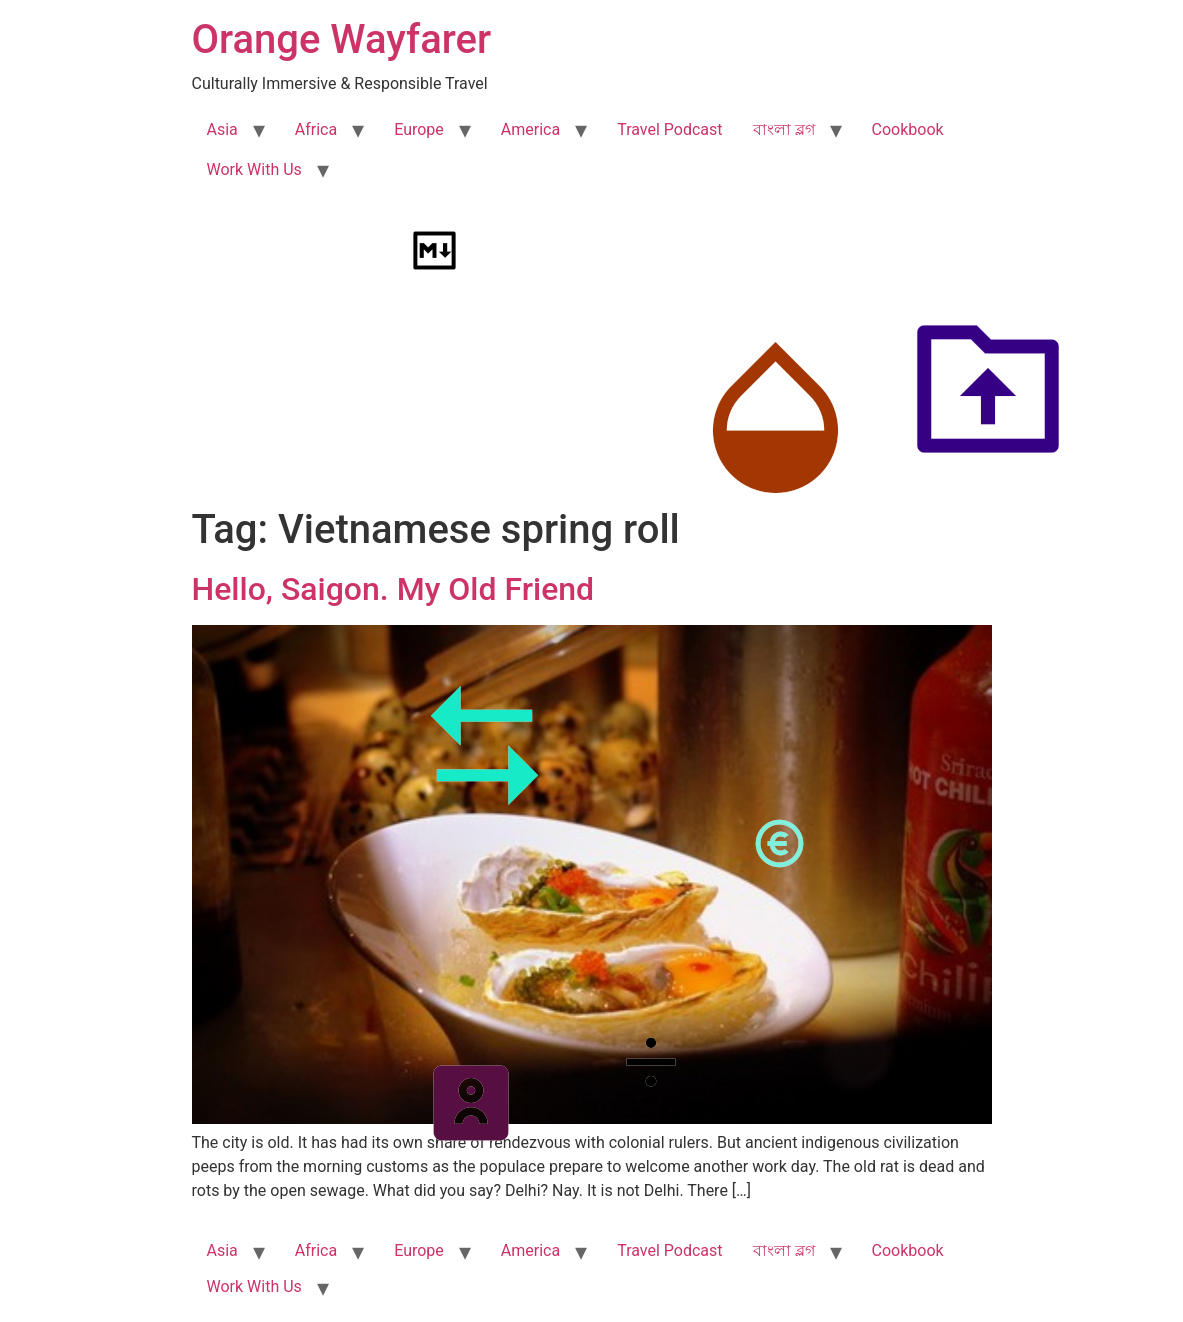  I want to click on switch or swap between two items, so click(484, 745).